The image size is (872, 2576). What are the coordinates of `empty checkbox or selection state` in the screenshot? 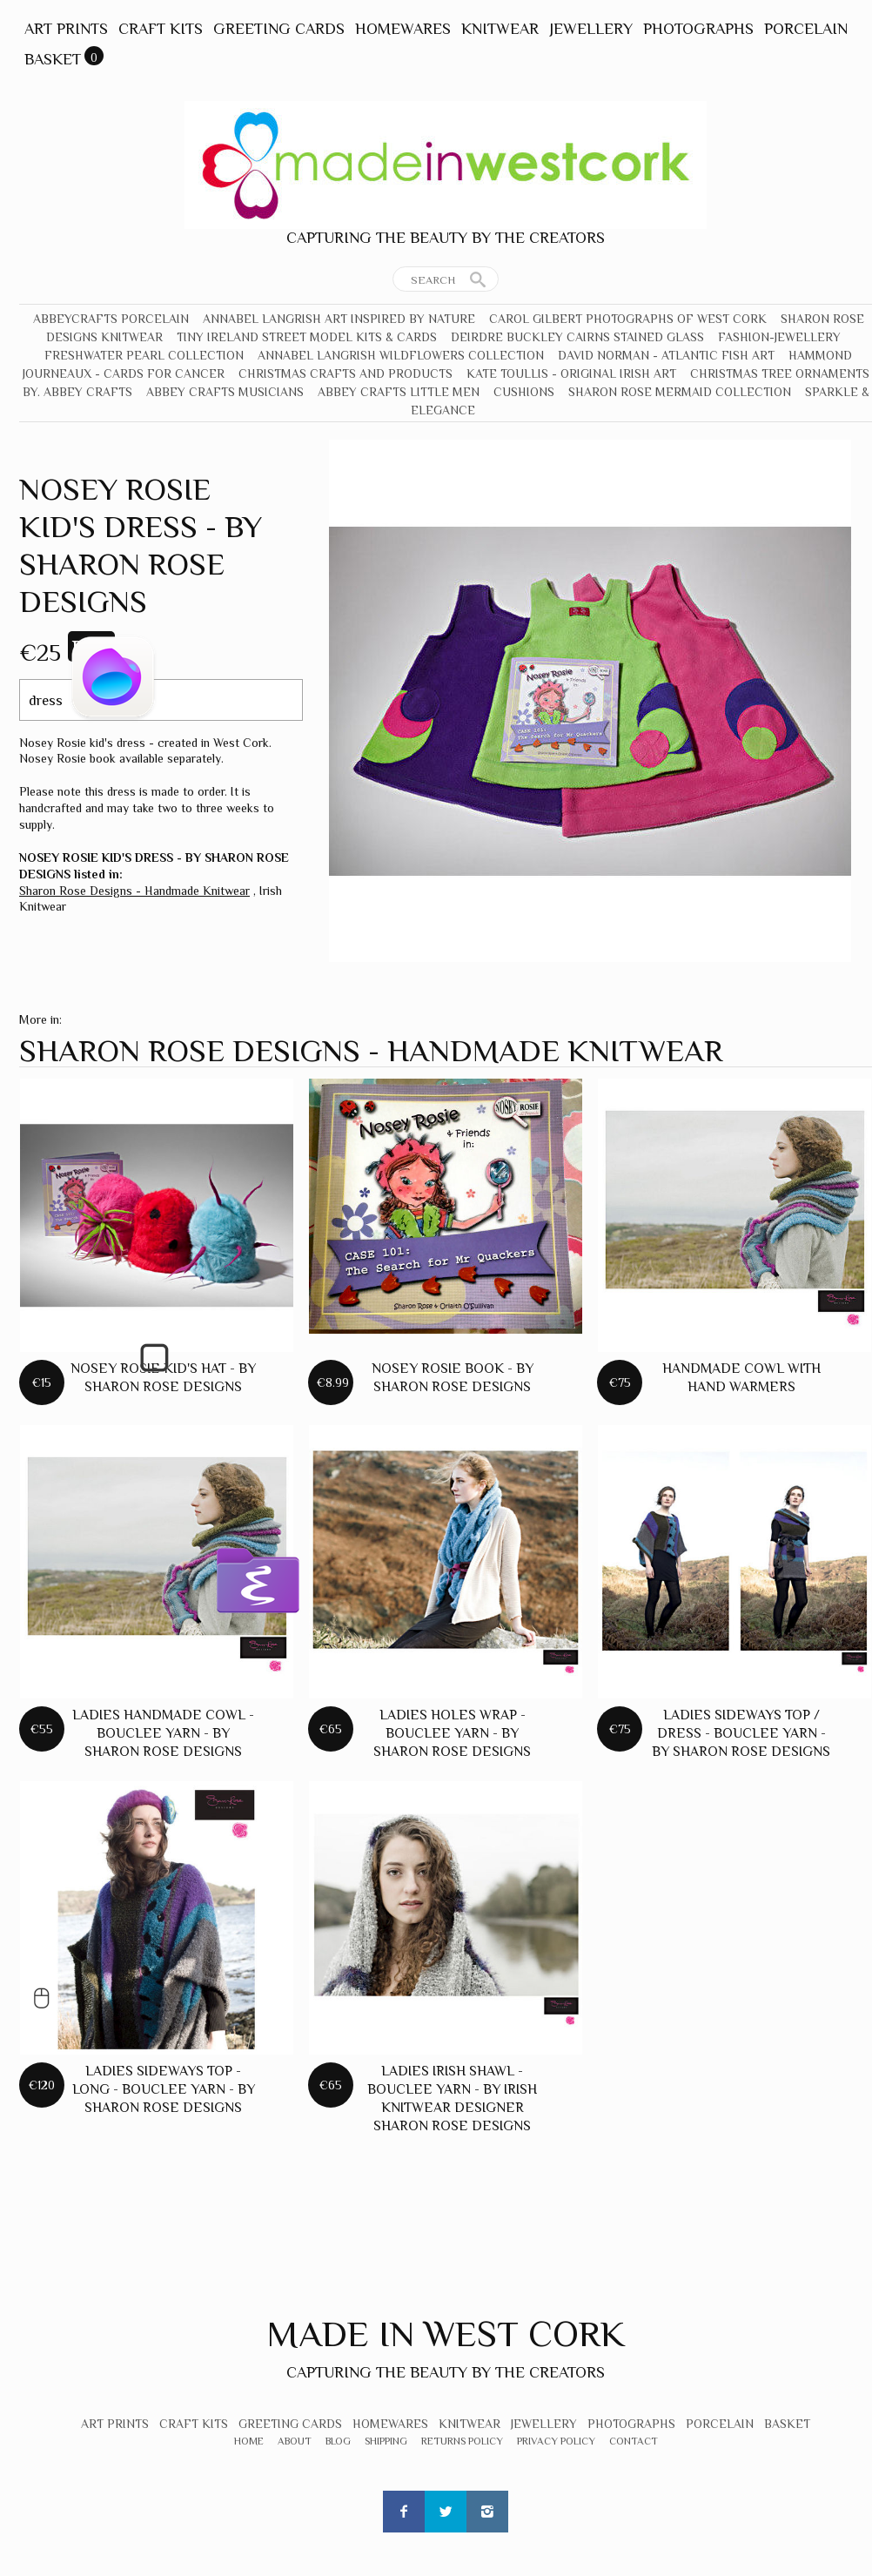 It's located at (146, 1365).